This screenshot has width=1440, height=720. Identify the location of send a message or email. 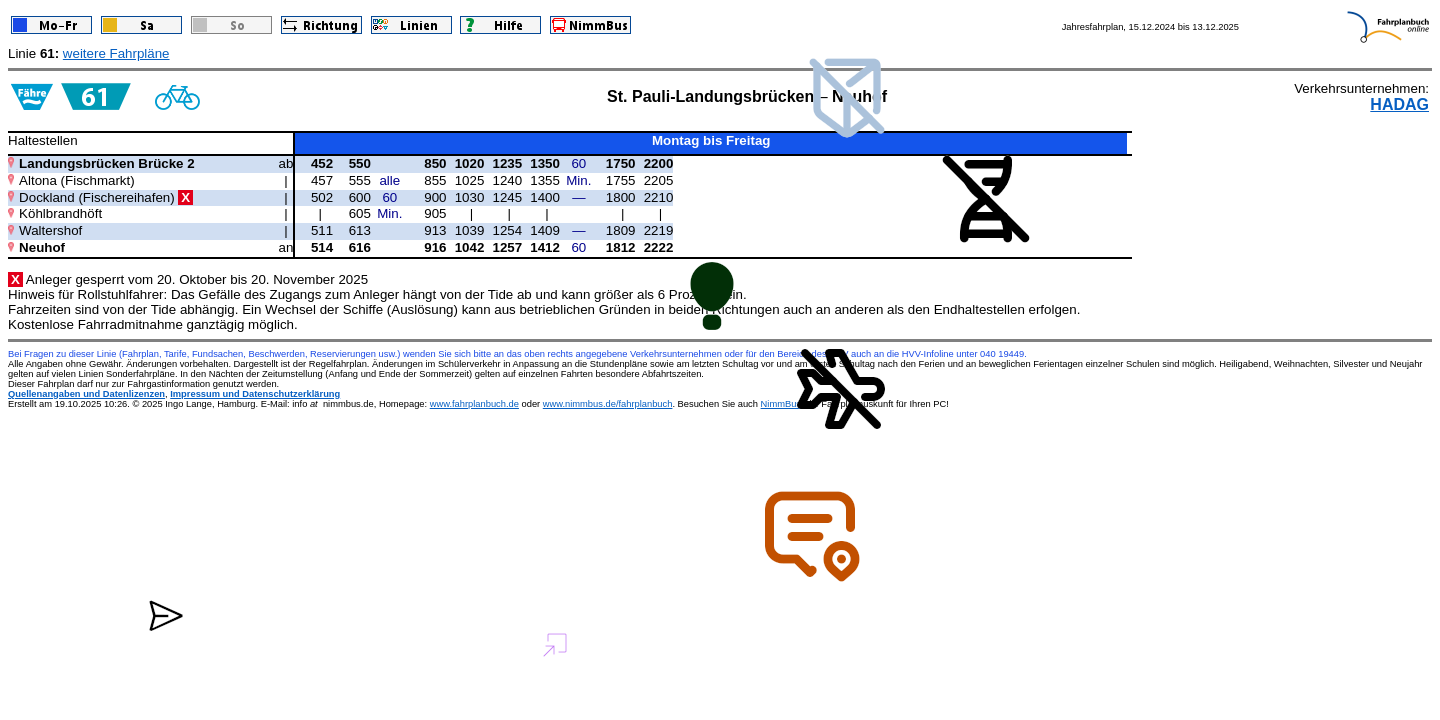
(166, 616).